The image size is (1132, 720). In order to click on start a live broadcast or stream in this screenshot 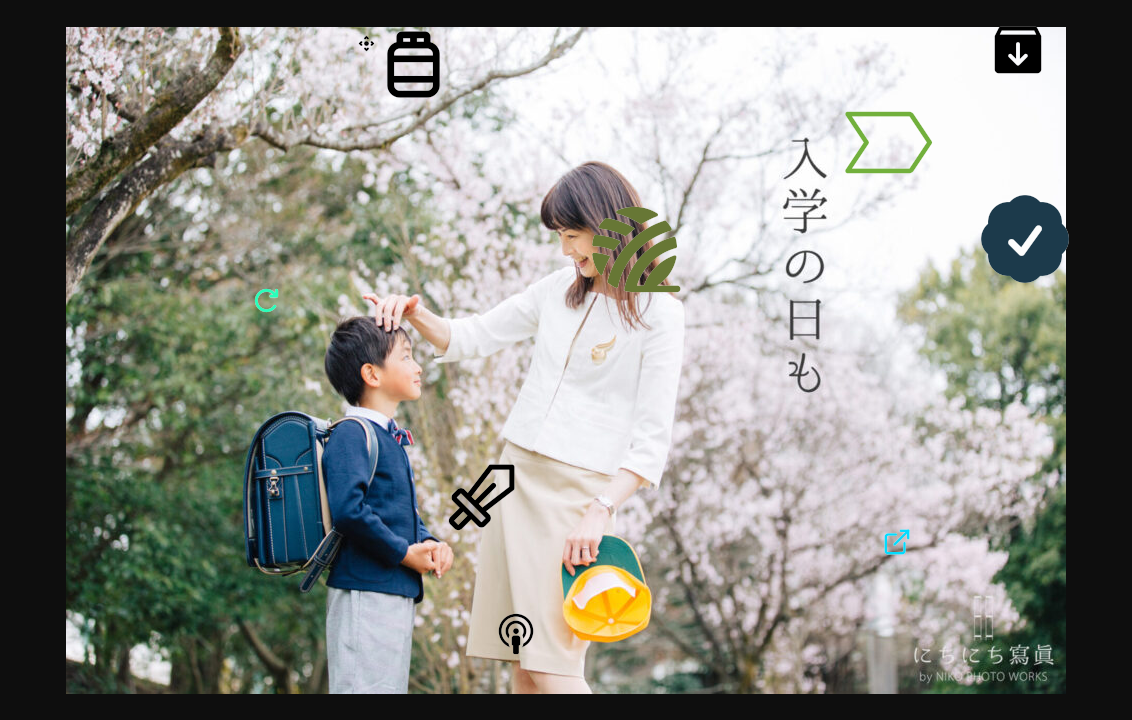, I will do `click(516, 634)`.